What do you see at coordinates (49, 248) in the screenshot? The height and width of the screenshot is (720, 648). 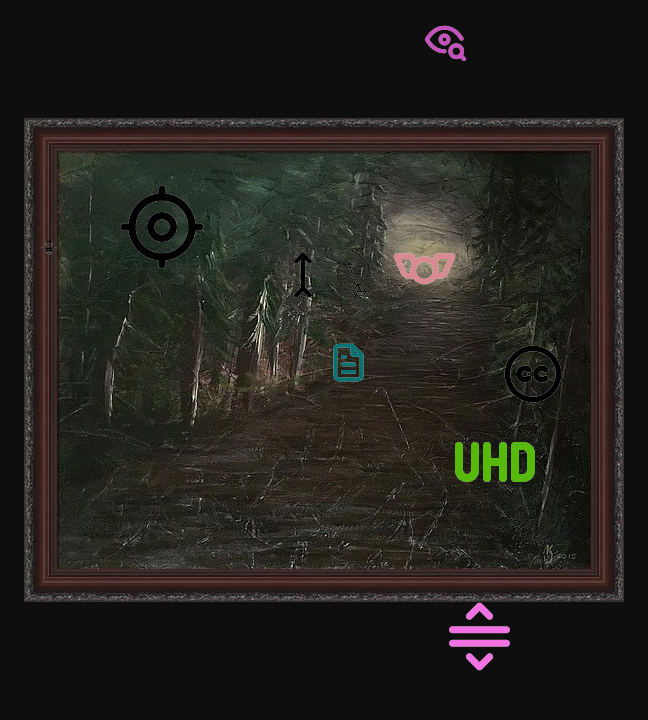 I see `access workspace or office settings` at bounding box center [49, 248].